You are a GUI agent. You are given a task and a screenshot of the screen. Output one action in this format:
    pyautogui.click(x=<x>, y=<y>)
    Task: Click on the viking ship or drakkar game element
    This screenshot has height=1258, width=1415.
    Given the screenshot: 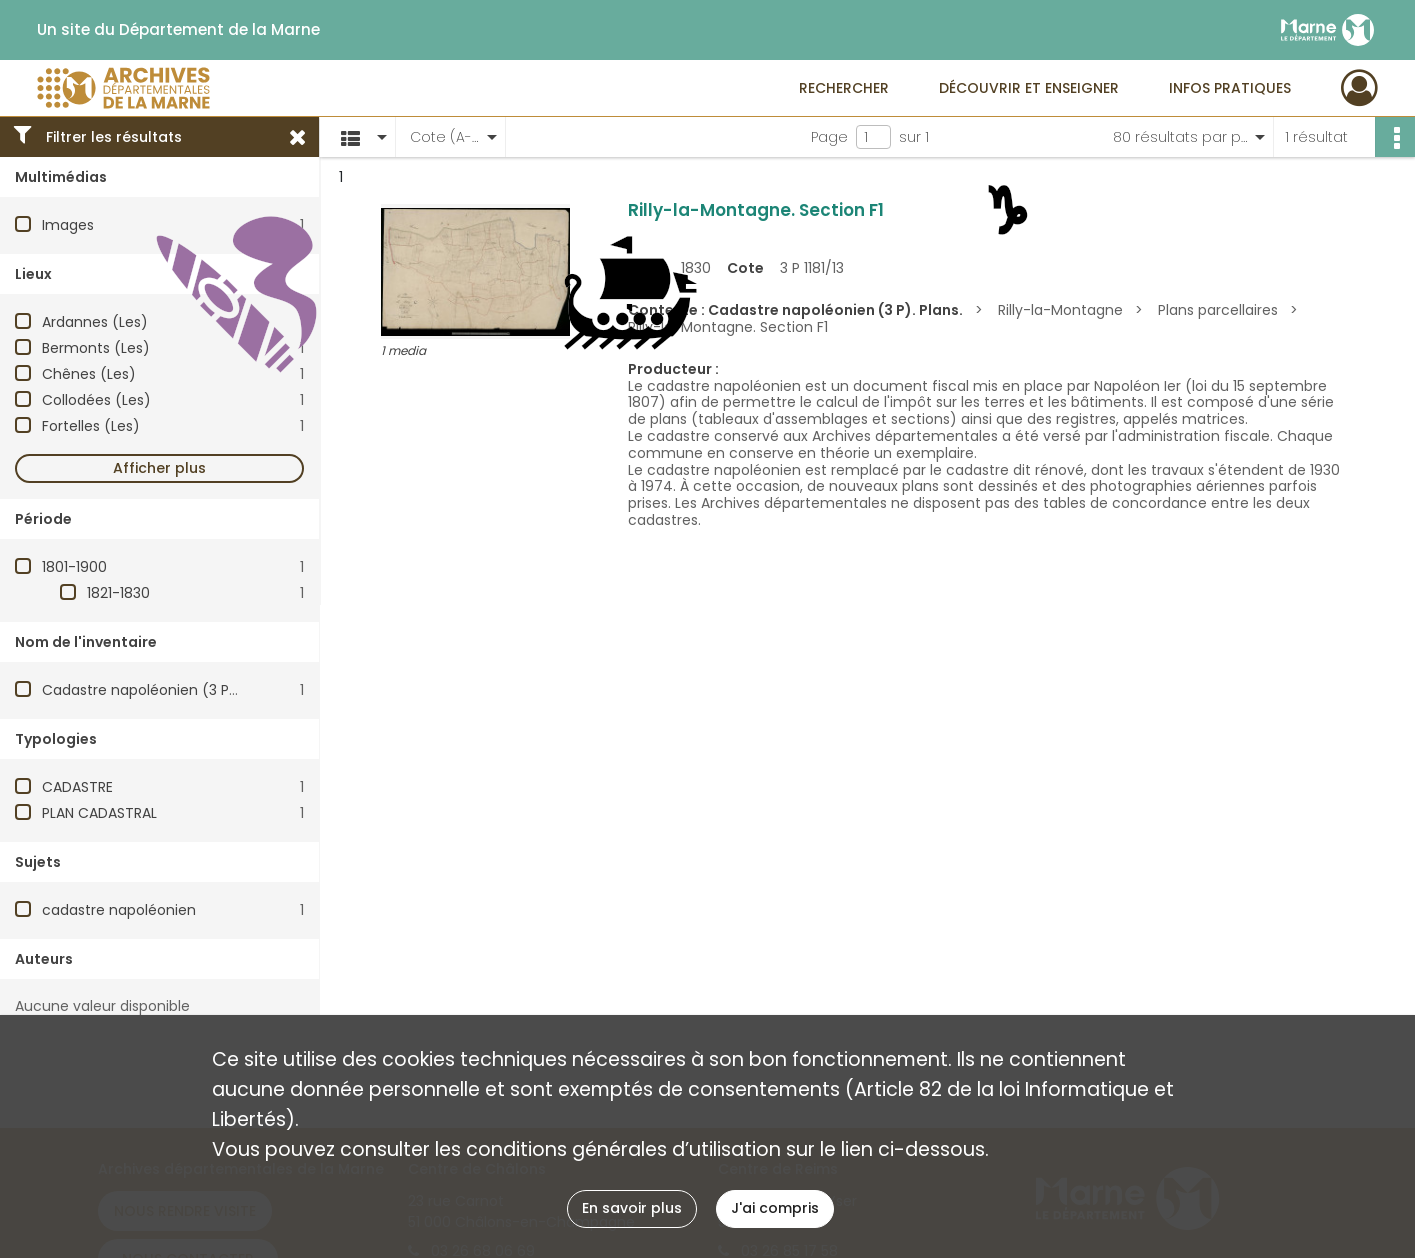 What is the action you would take?
    pyautogui.click(x=629, y=299)
    